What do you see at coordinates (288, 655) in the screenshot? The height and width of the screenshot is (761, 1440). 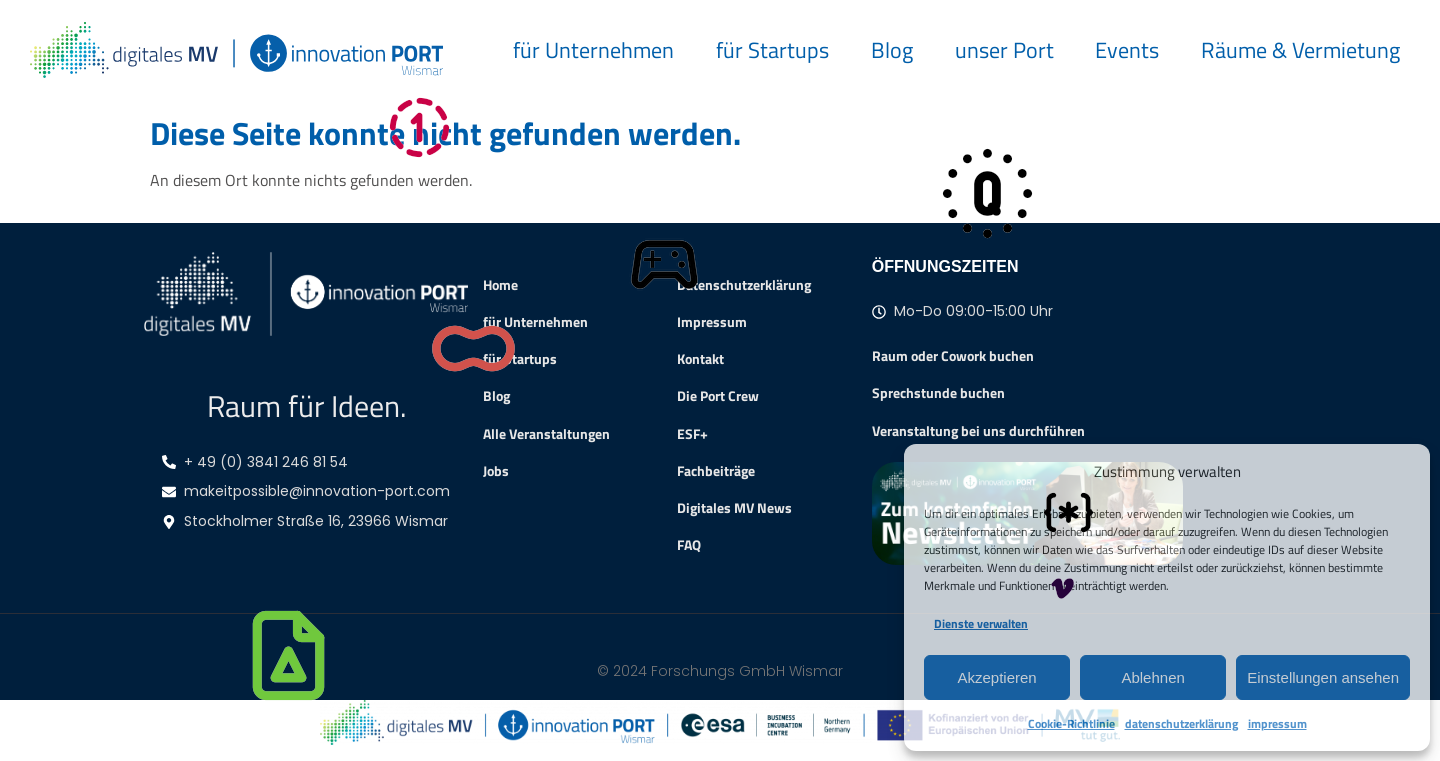 I see `view file changes or differences` at bounding box center [288, 655].